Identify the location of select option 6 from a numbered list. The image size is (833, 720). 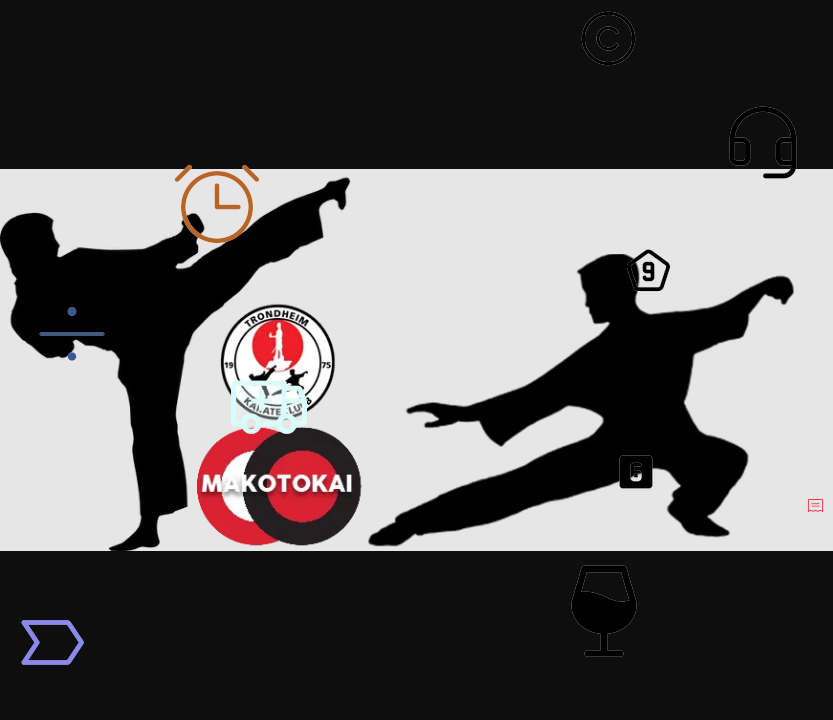
(636, 472).